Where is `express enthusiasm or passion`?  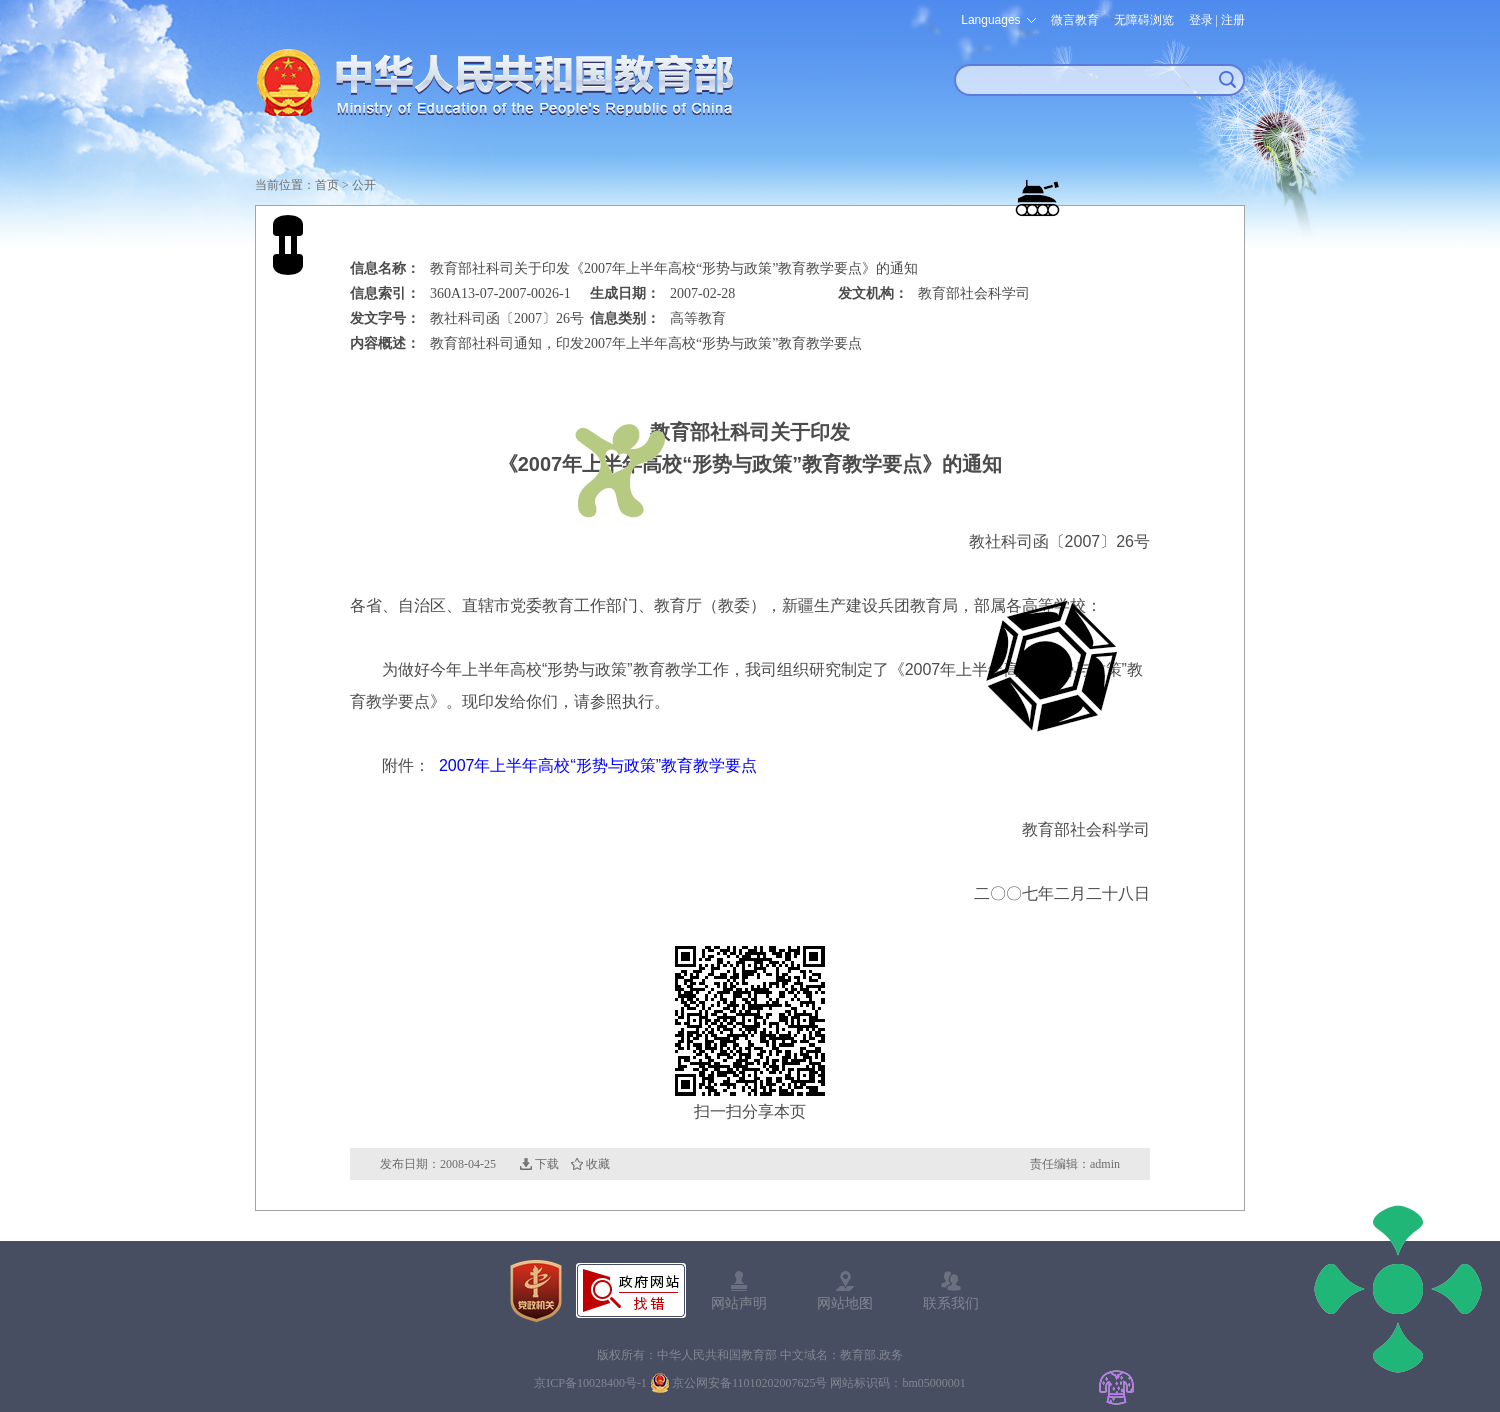
express enthusiasm or passion is located at coordinates (619, 470).